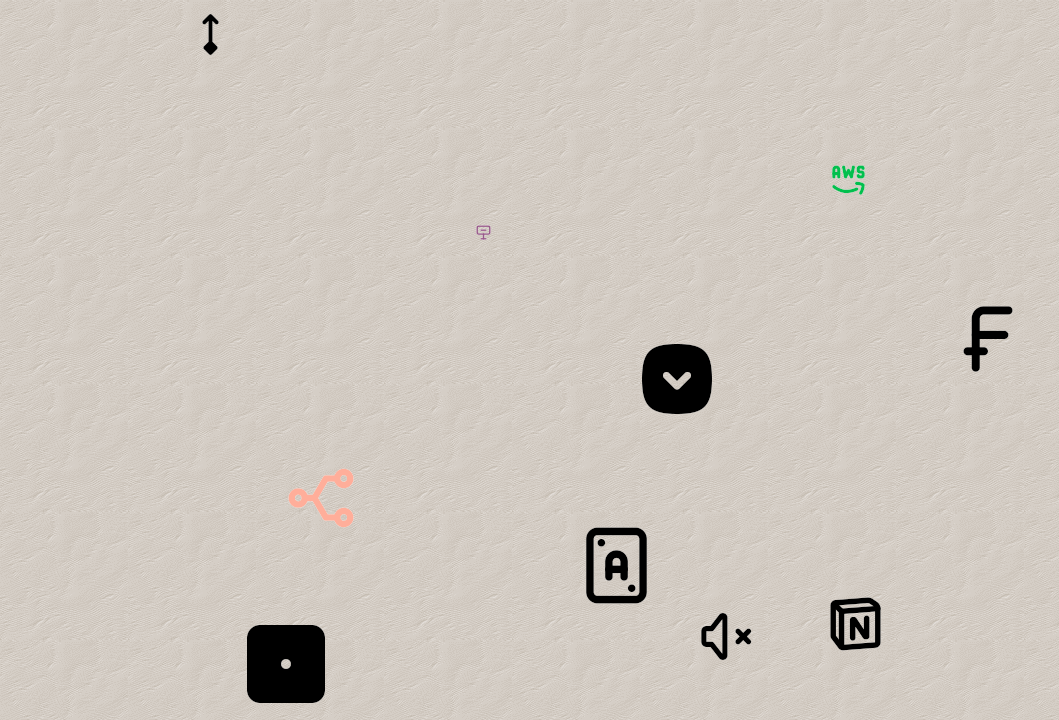 The width and height of the screenshot is (1059, 720). What do you see at coordinates (321, 498) in the screenshot?
I see `view your stackshare profile` at bounding box center [321, 498].